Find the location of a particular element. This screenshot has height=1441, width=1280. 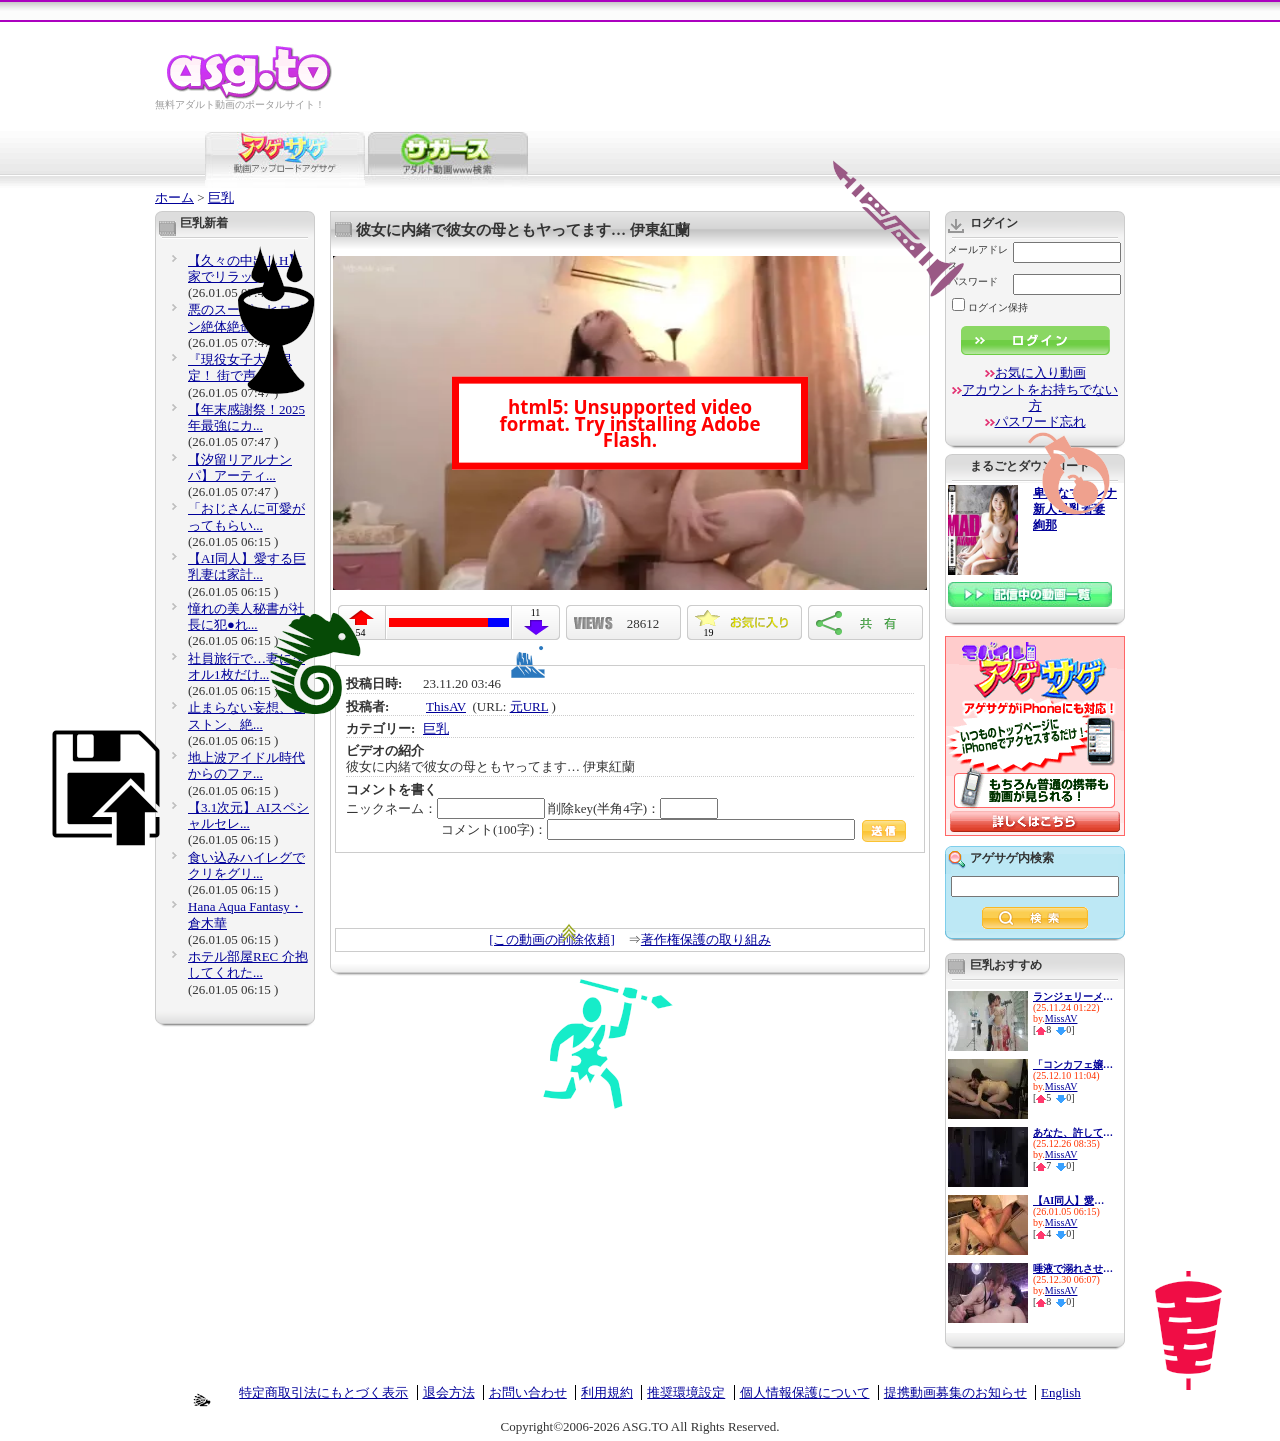

select clarinet as your instrument is located at coordinates (898, 228).